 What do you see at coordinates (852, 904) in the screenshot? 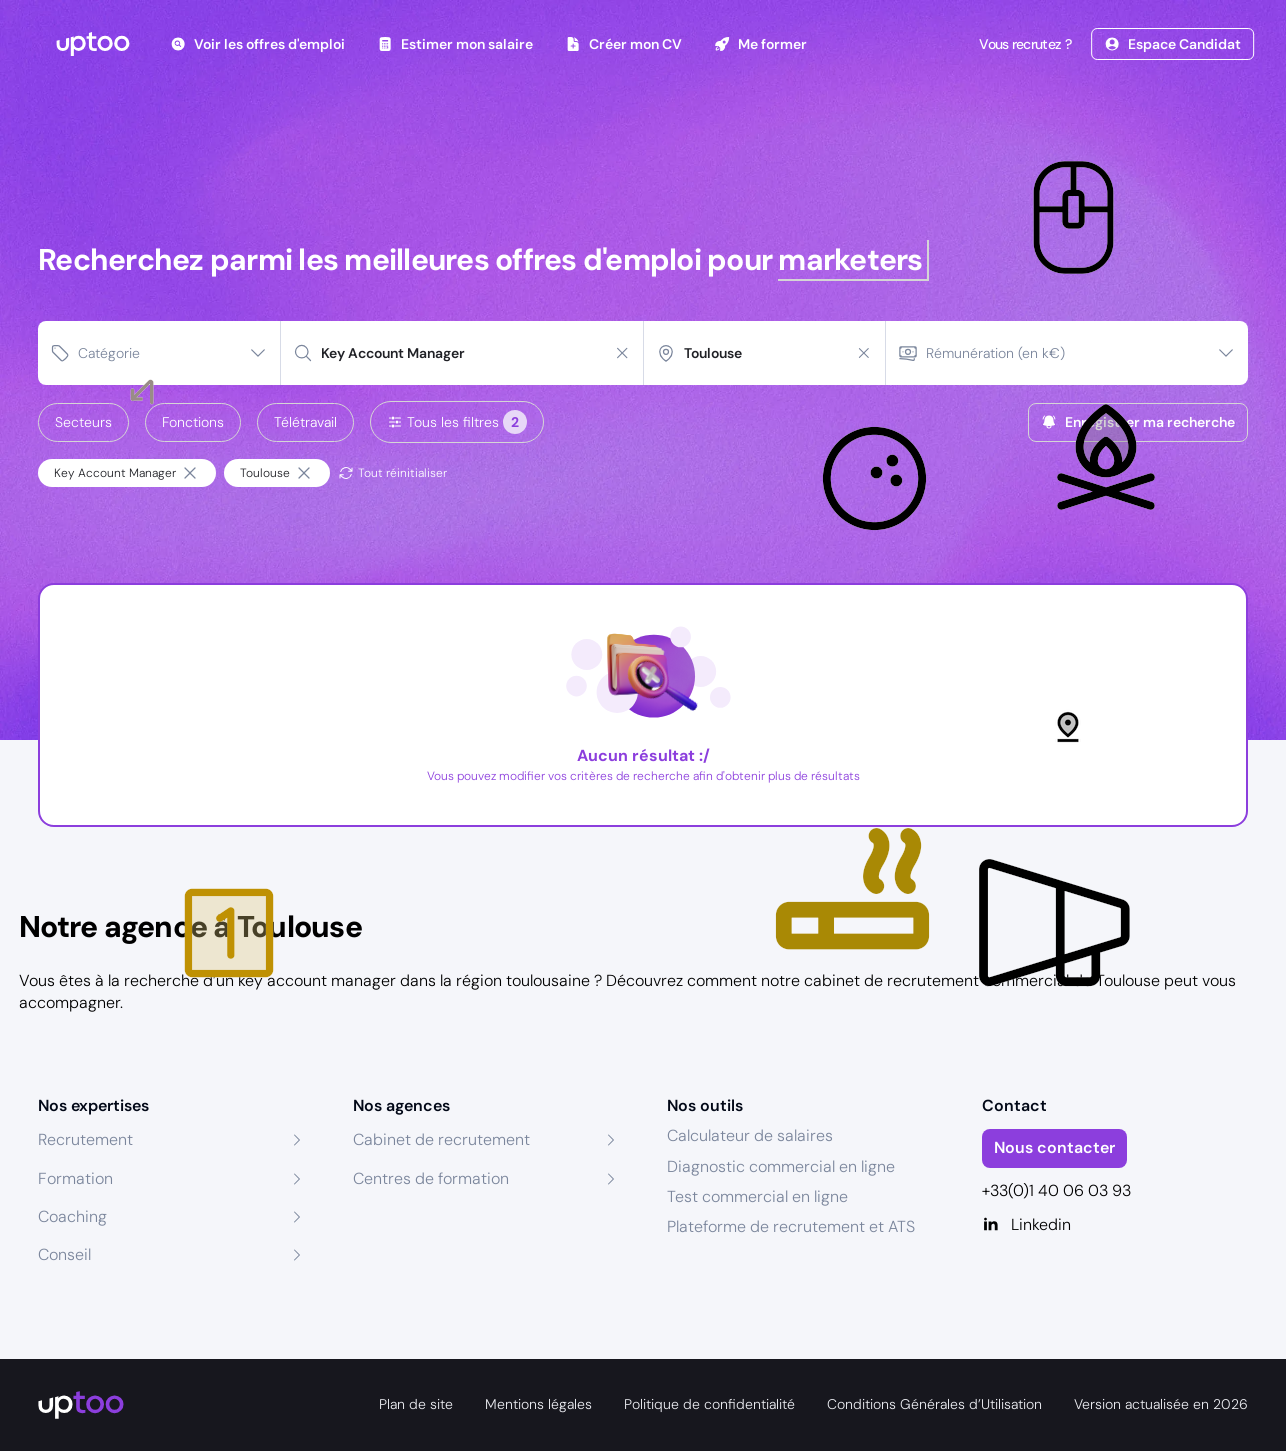
I see `indicates a designated smoking area` at bounding box center [852, 904].